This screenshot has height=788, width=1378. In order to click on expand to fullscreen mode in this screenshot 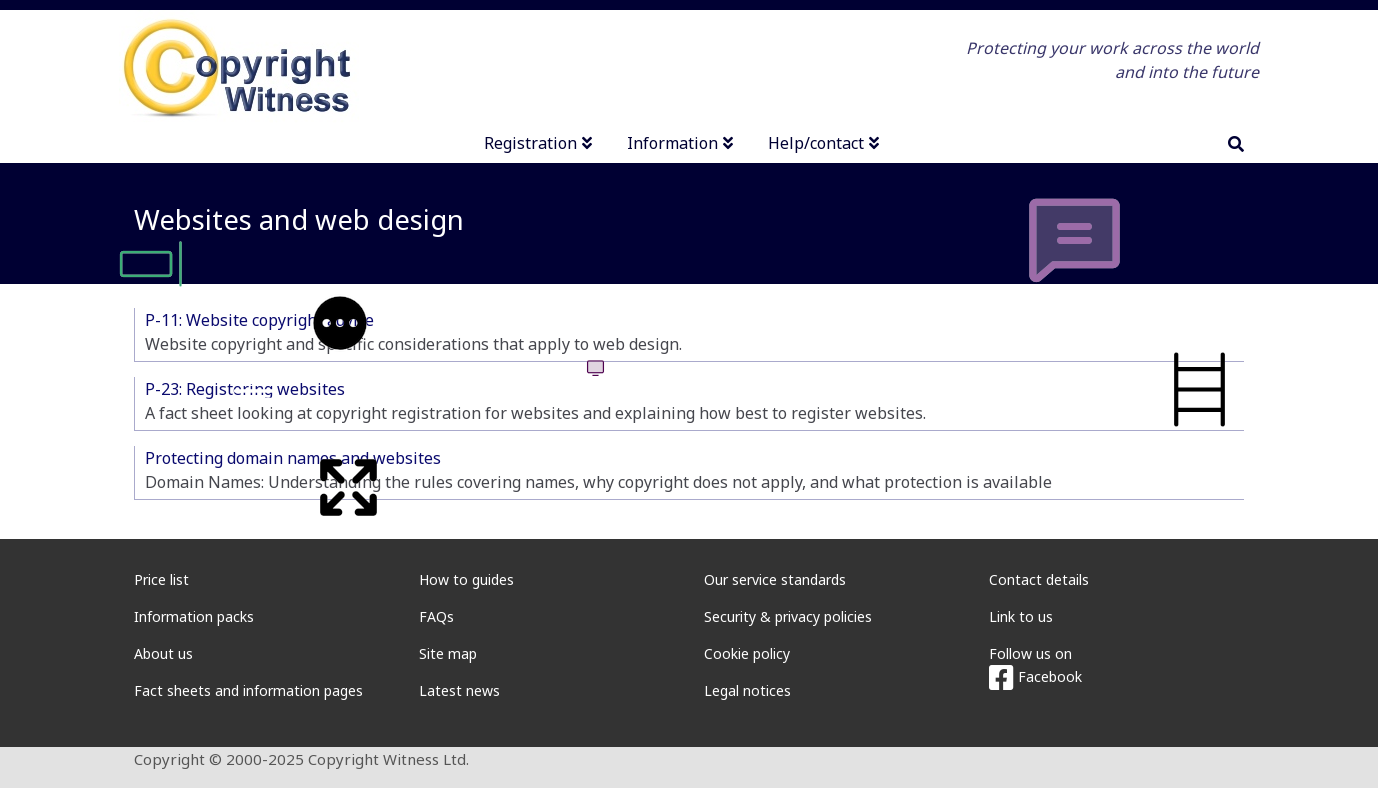, I will do `click(348, 487)`.